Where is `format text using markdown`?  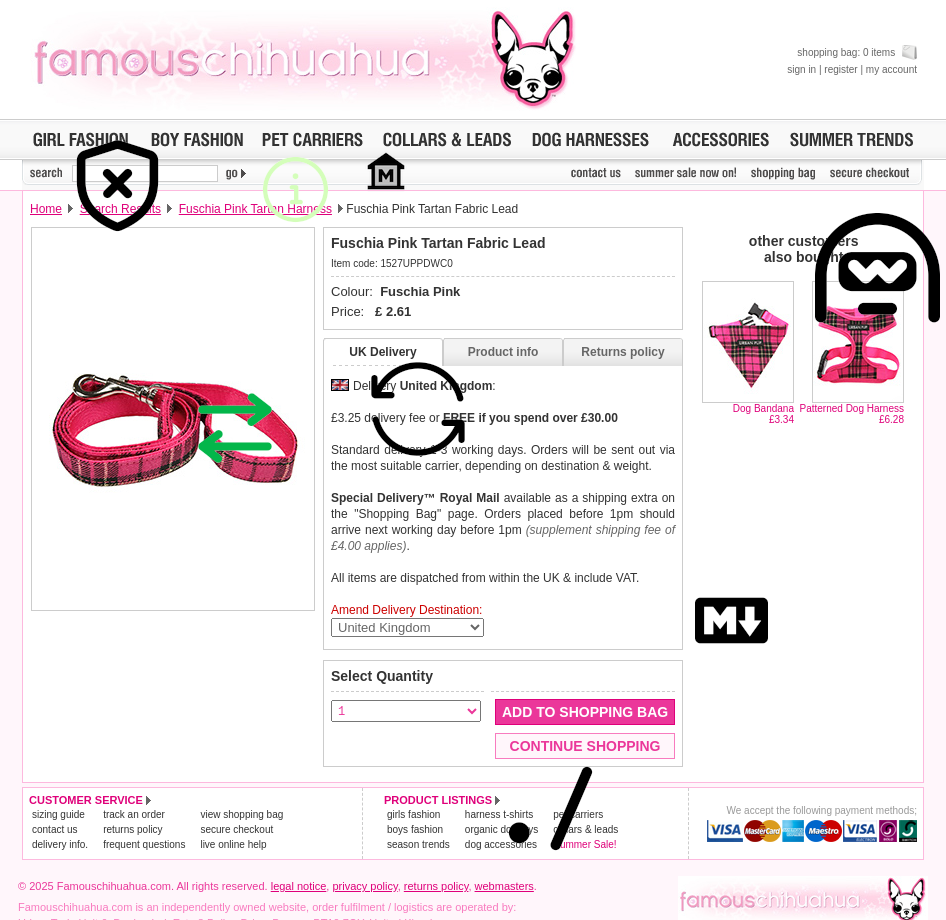
format text using markdown is located at coordinates (731, 620).